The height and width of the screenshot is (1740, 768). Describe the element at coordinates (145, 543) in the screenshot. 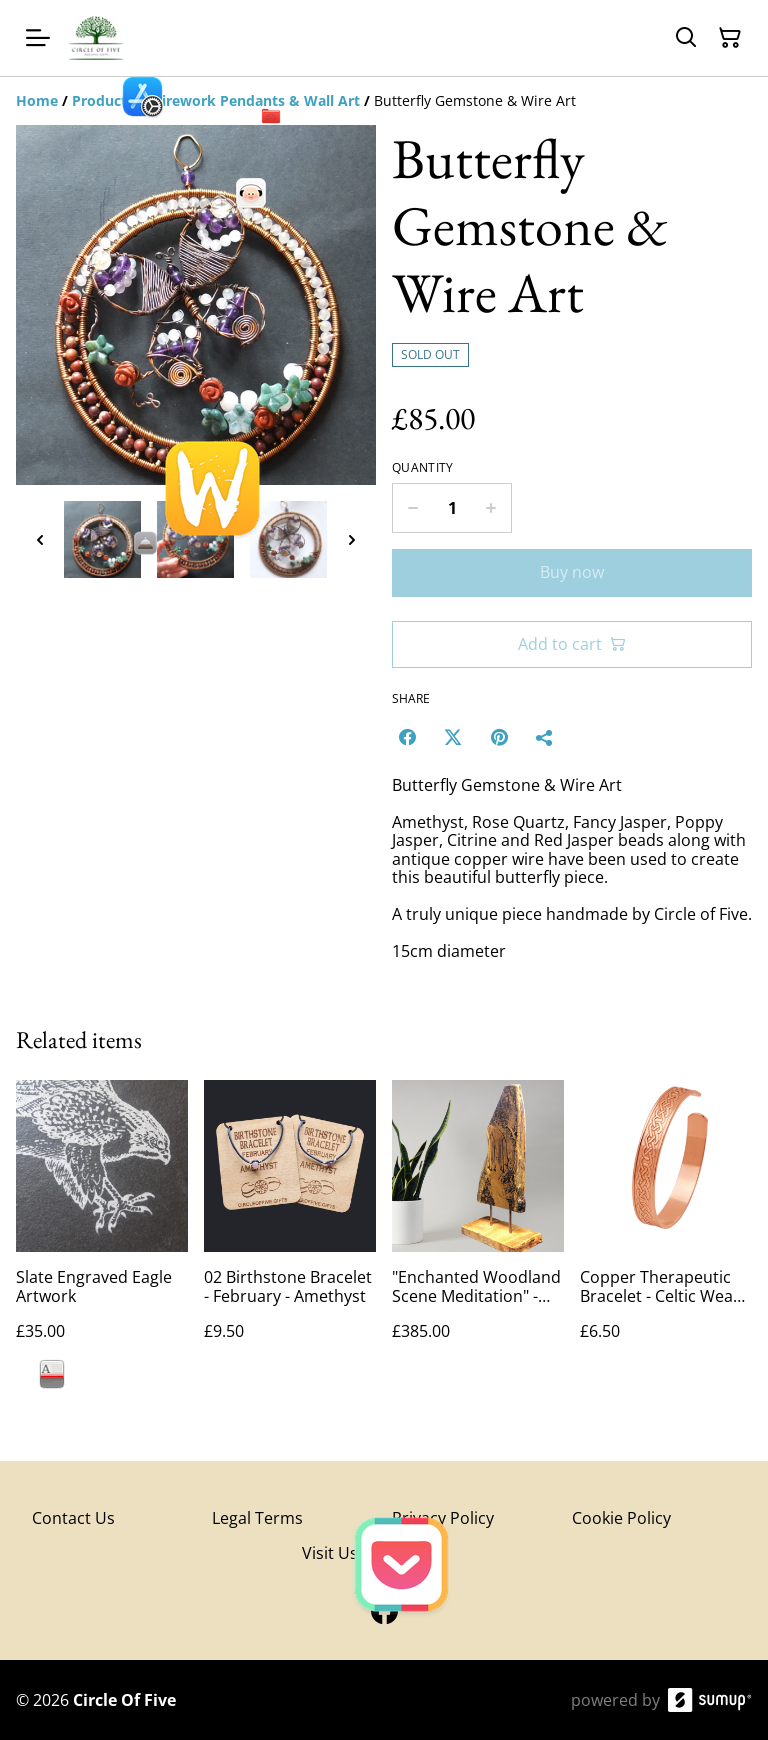

I see `access system services preferences` at that location.